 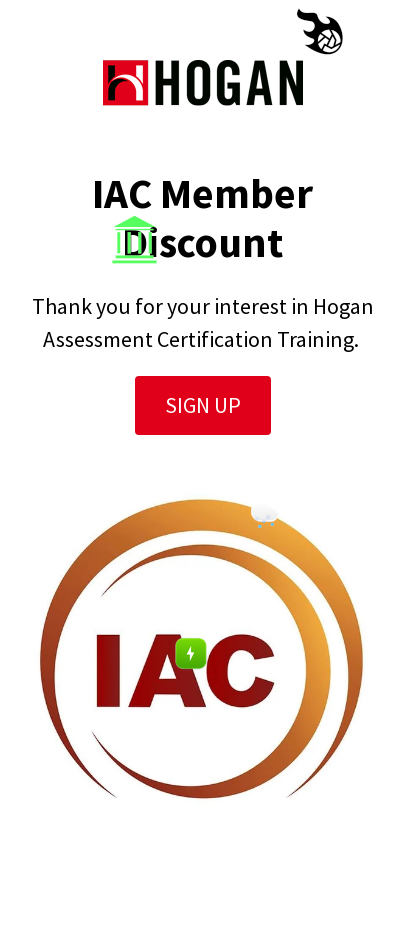 I want to click on access banking or financial services, so click(x=134, y=239).